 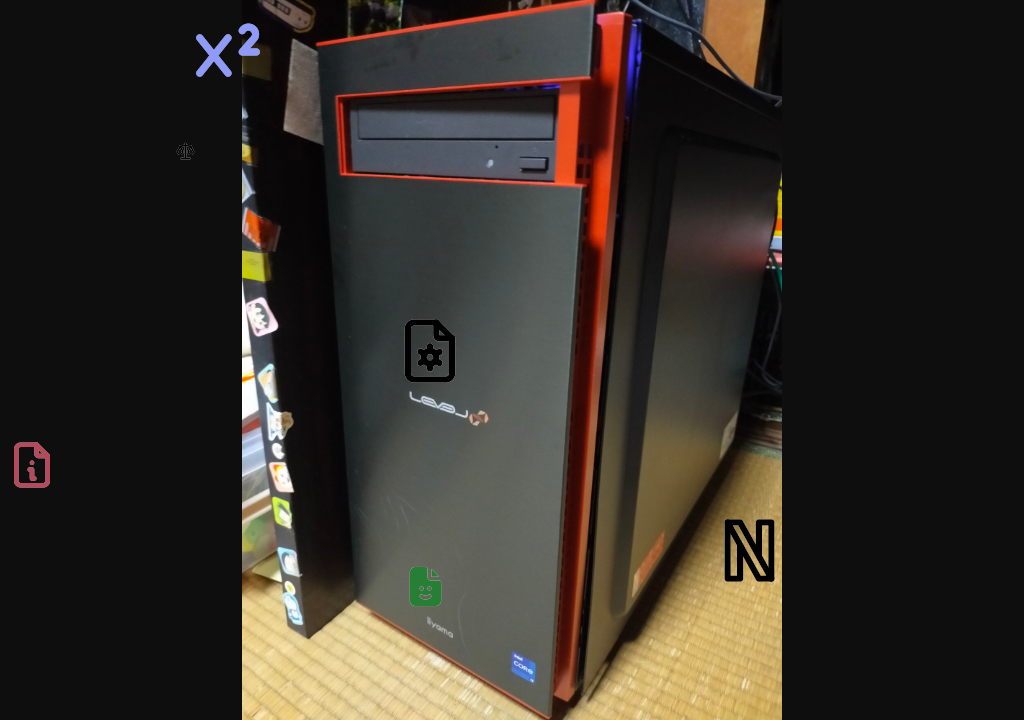 I want to click on apply superscript formatting to selected text, so click(x=224, y=55).